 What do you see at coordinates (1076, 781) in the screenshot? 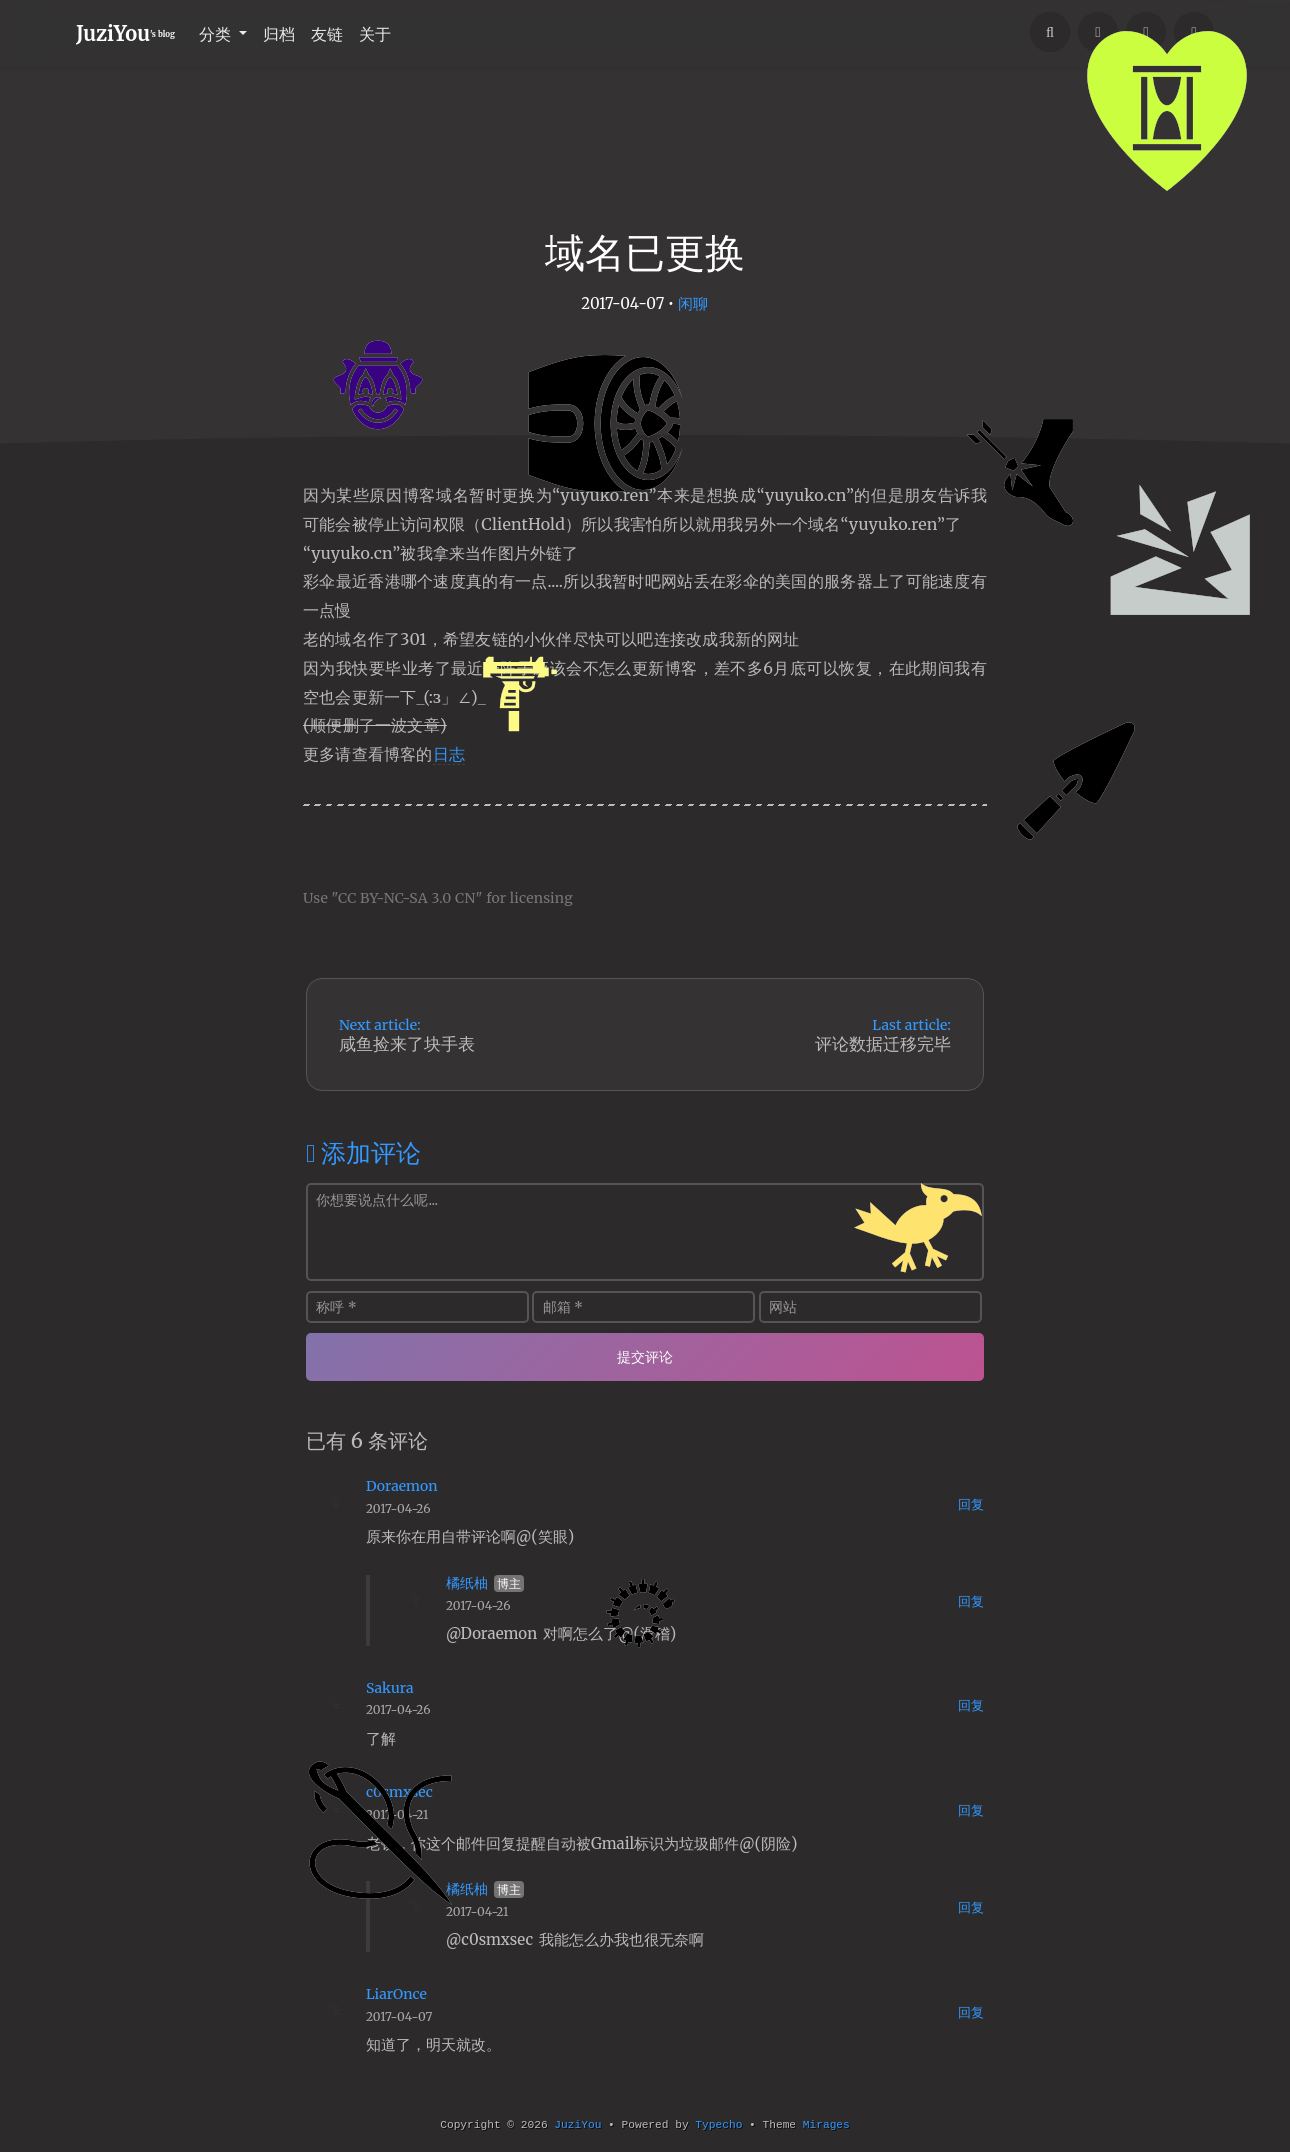
I see `access gardening or landscaping tools` at bounding box center [1076, 781].